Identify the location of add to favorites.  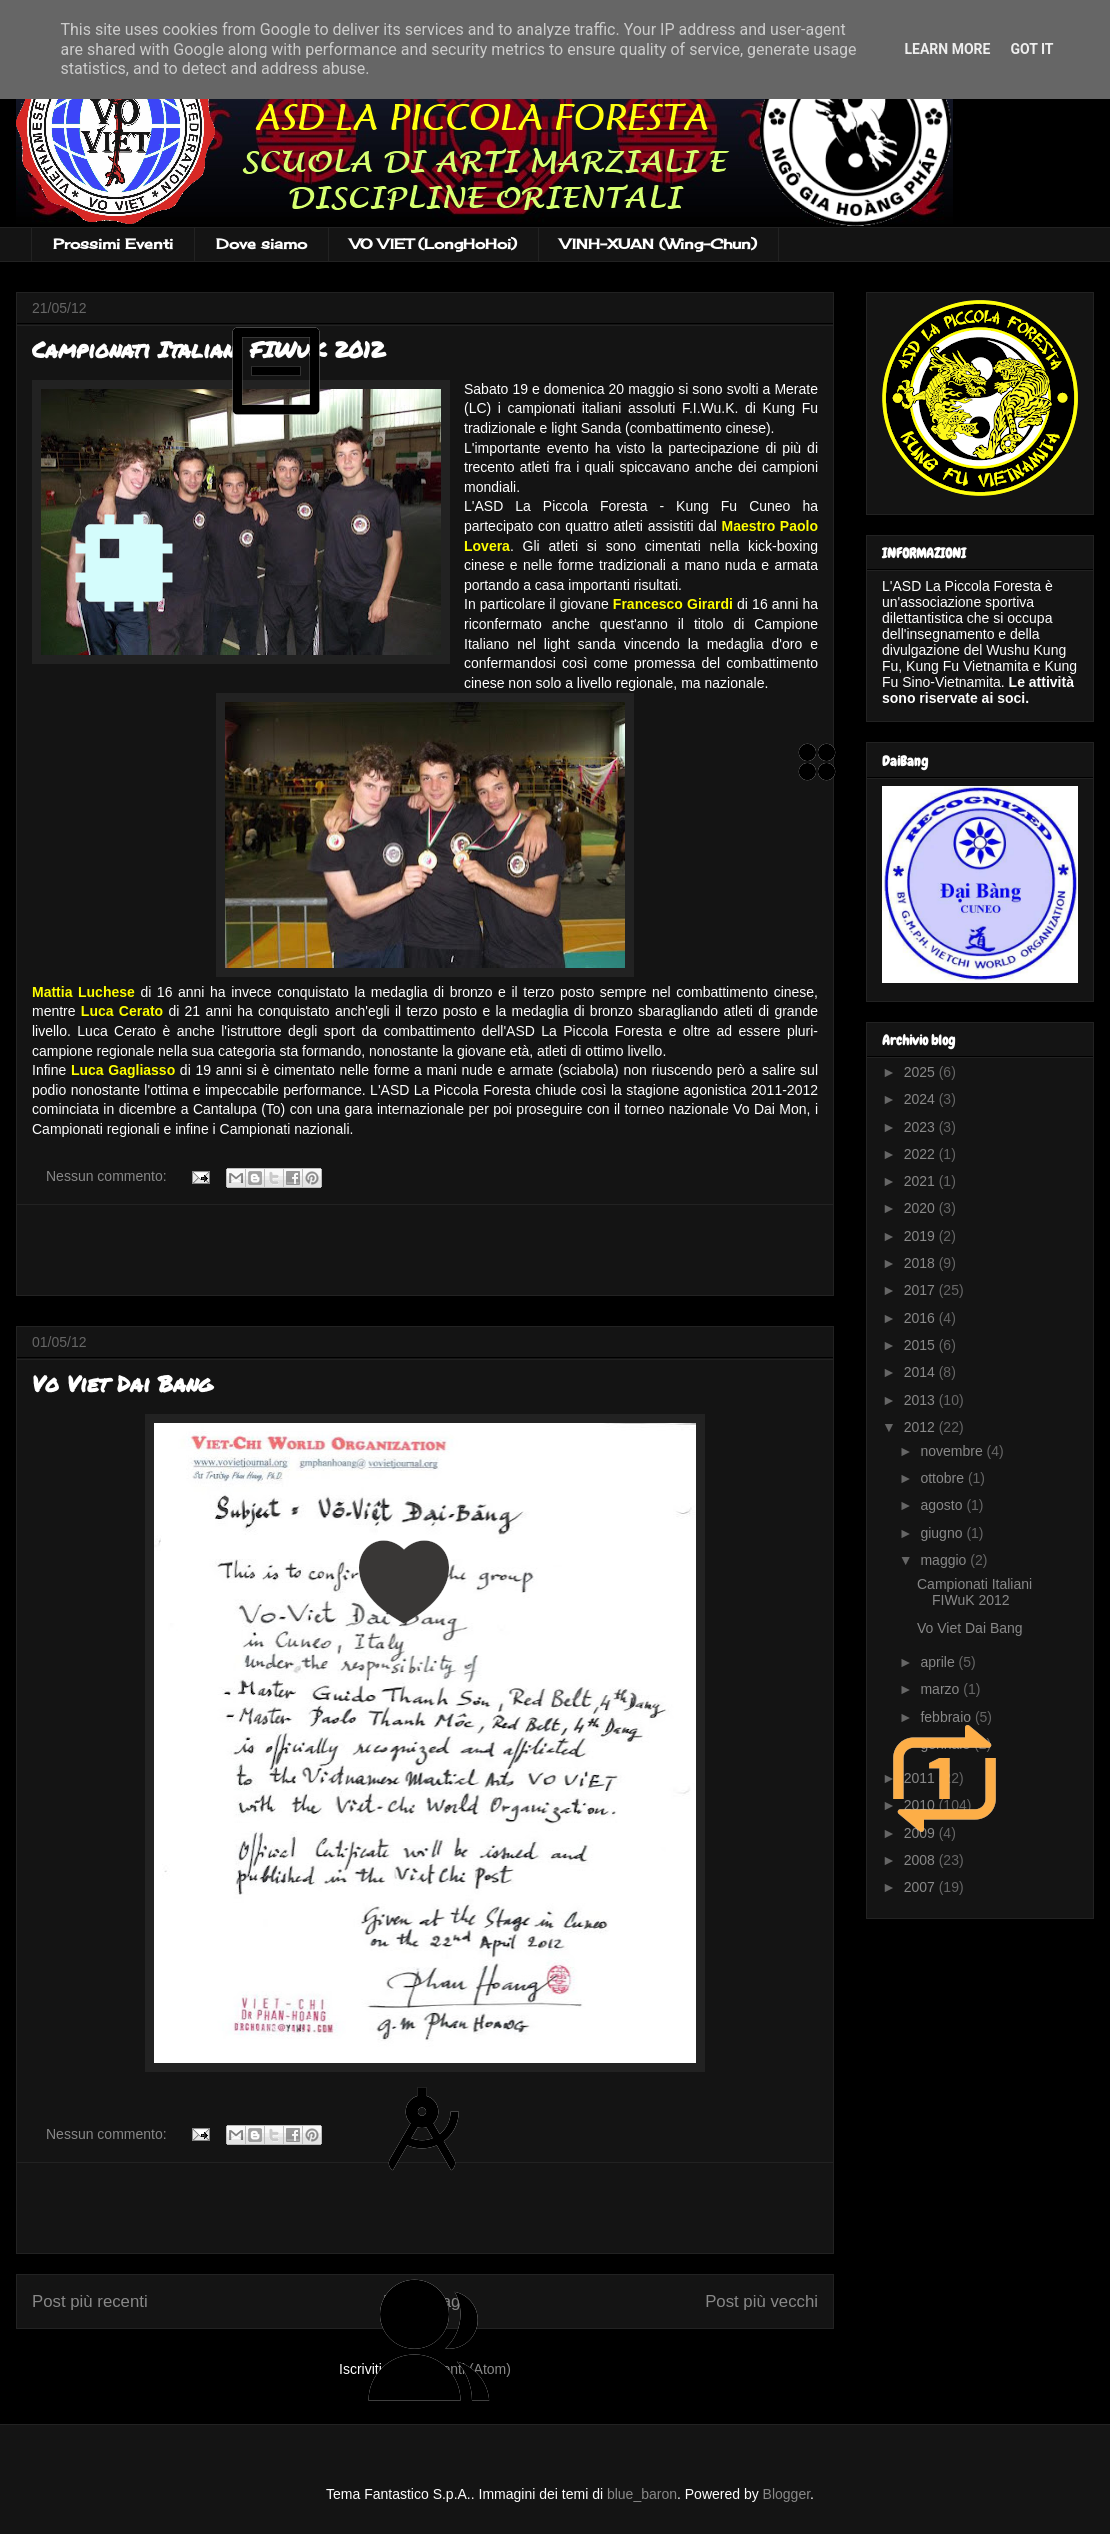
(404, 1581).